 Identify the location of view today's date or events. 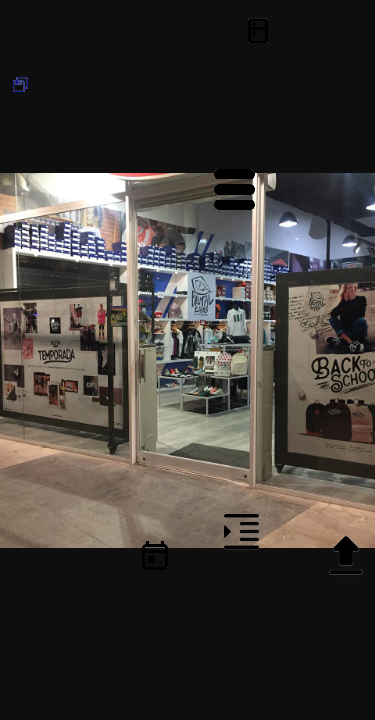
(155, 557).